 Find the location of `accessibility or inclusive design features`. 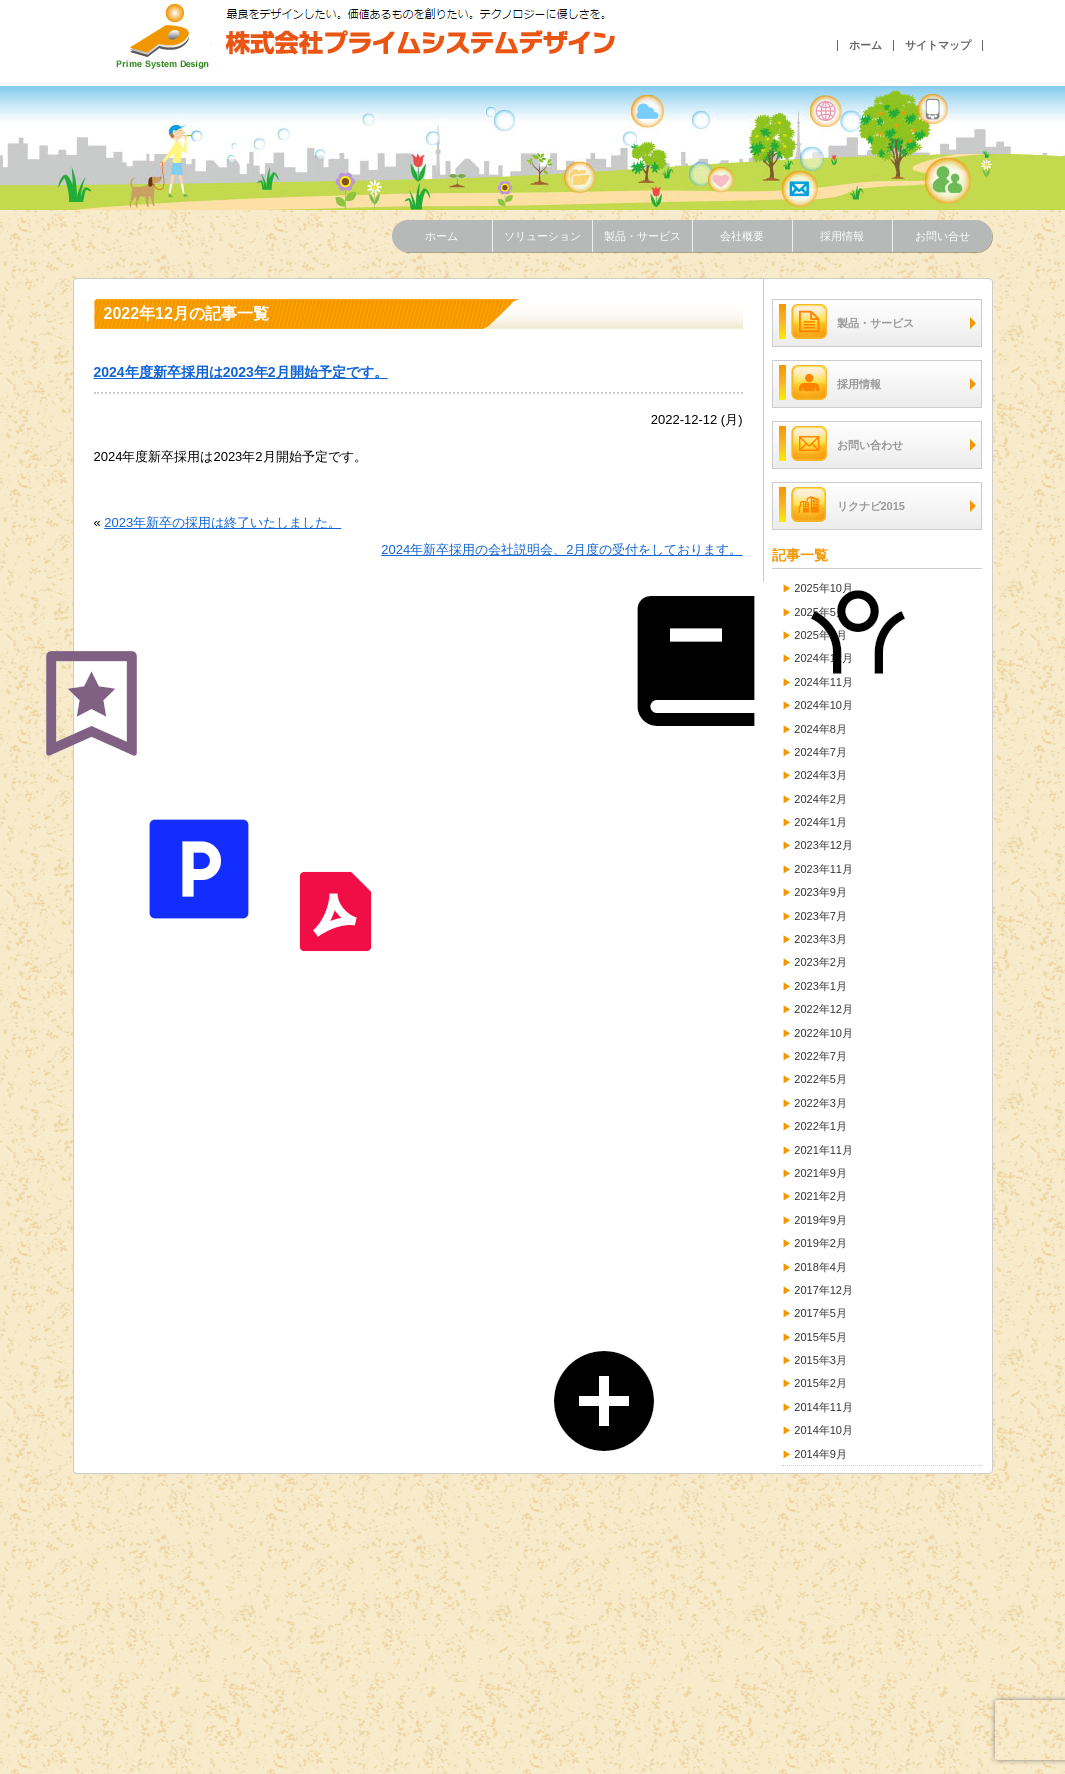

accessibility or inclusive design features is located at coordinates (858, 632).